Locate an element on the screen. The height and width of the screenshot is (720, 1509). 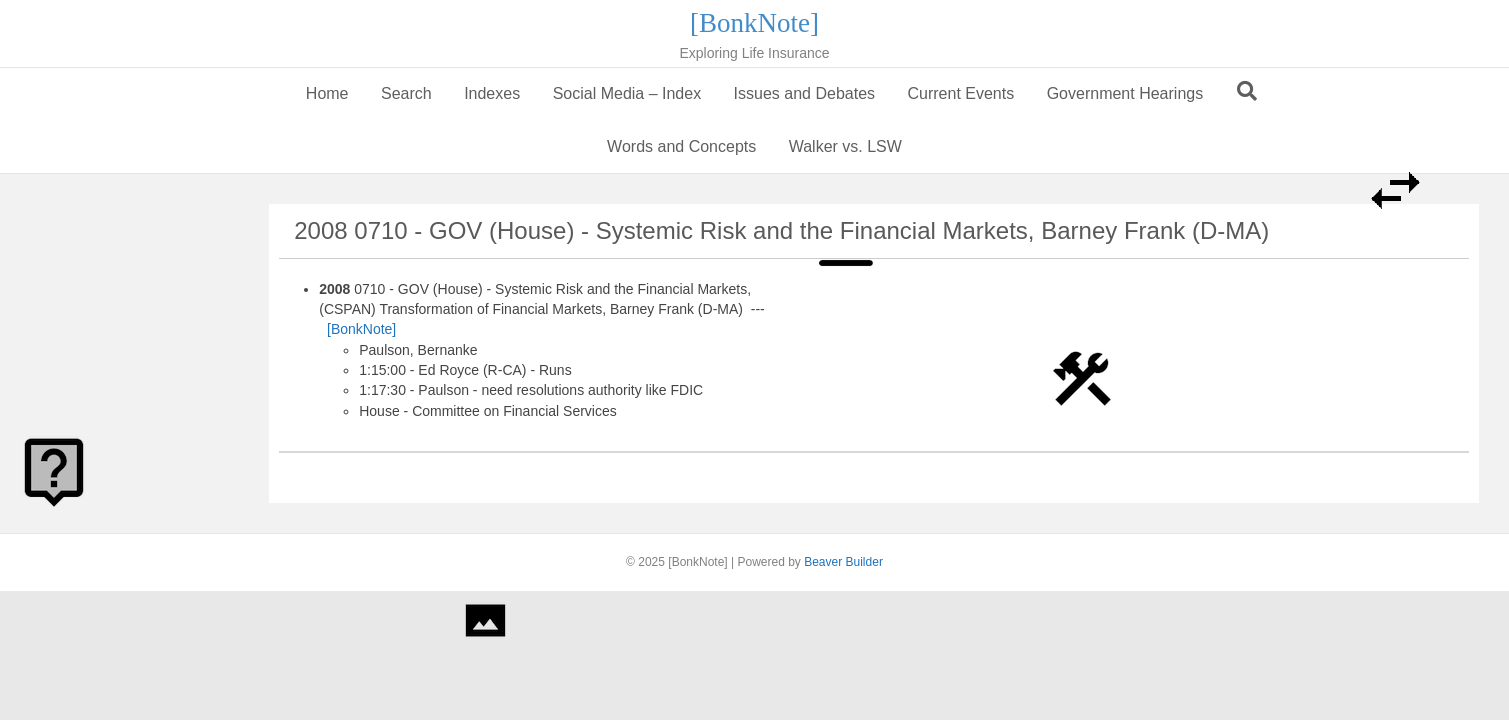
access live help or support chat is located at coordinates (54, 471).